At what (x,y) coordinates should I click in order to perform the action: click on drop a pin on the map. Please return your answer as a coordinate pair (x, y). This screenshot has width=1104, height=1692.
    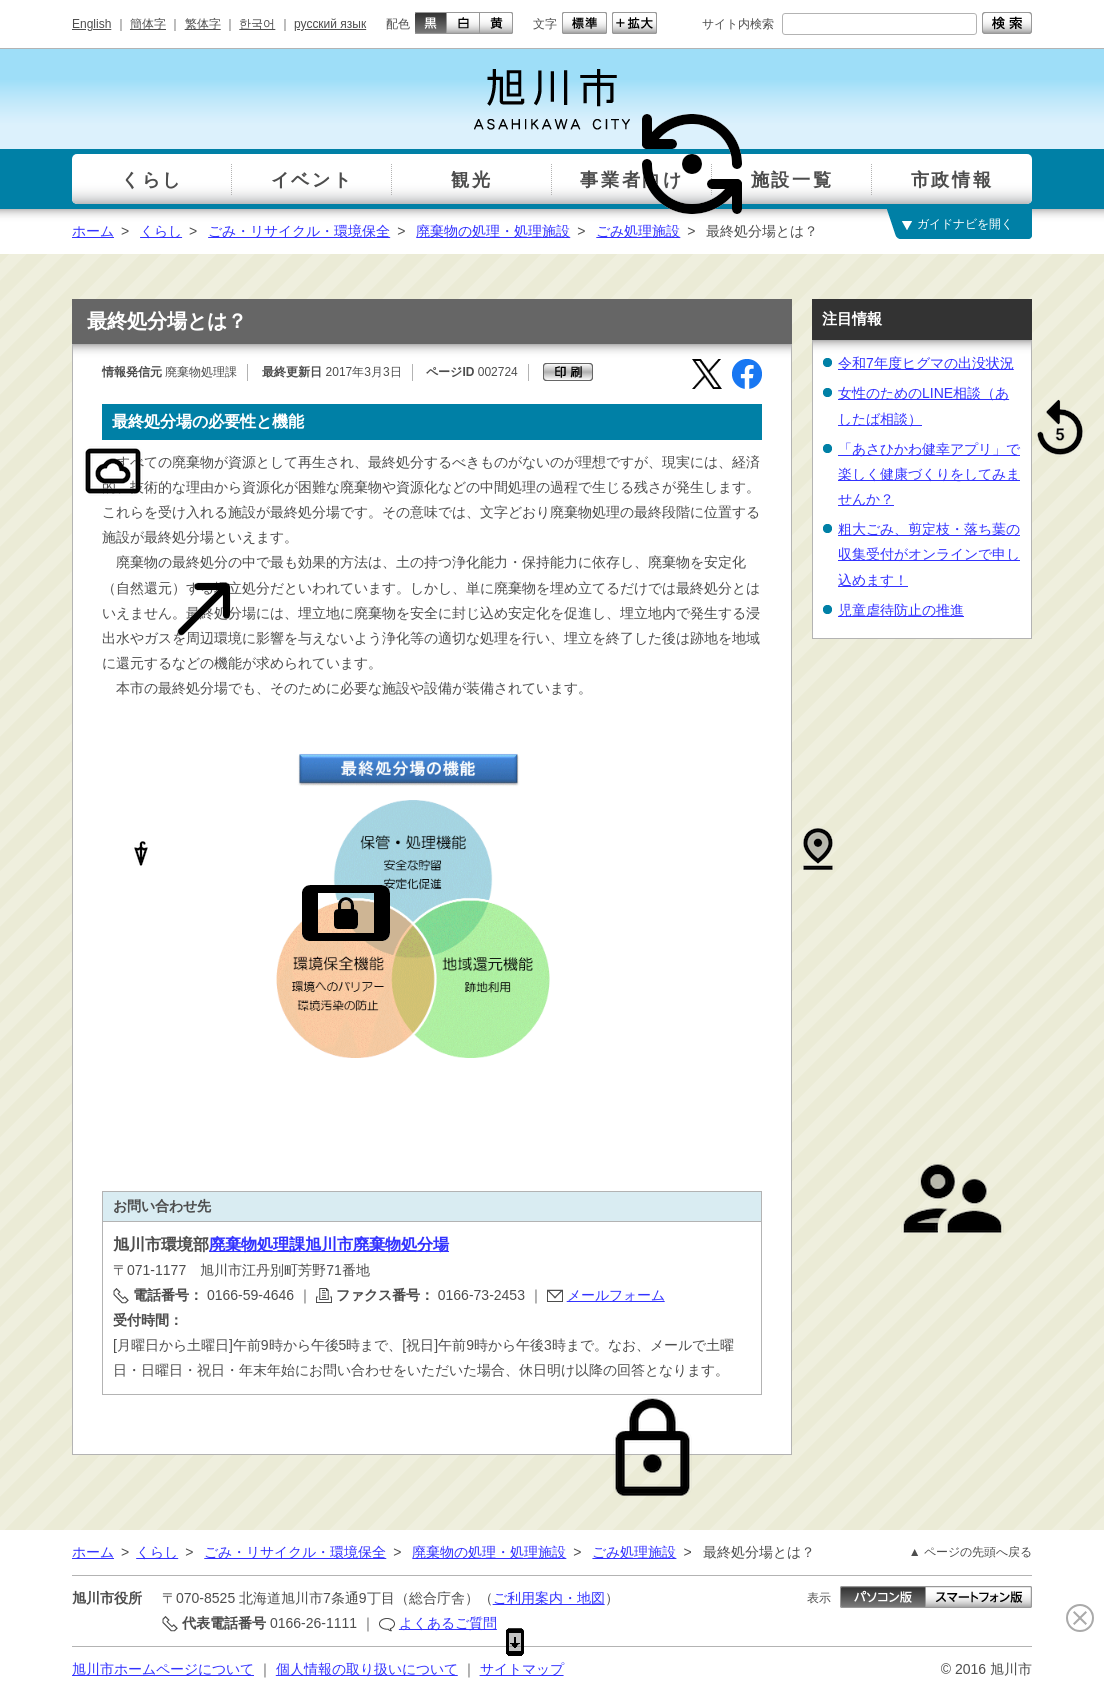
    Looking at the image, I should click on (818, 849).